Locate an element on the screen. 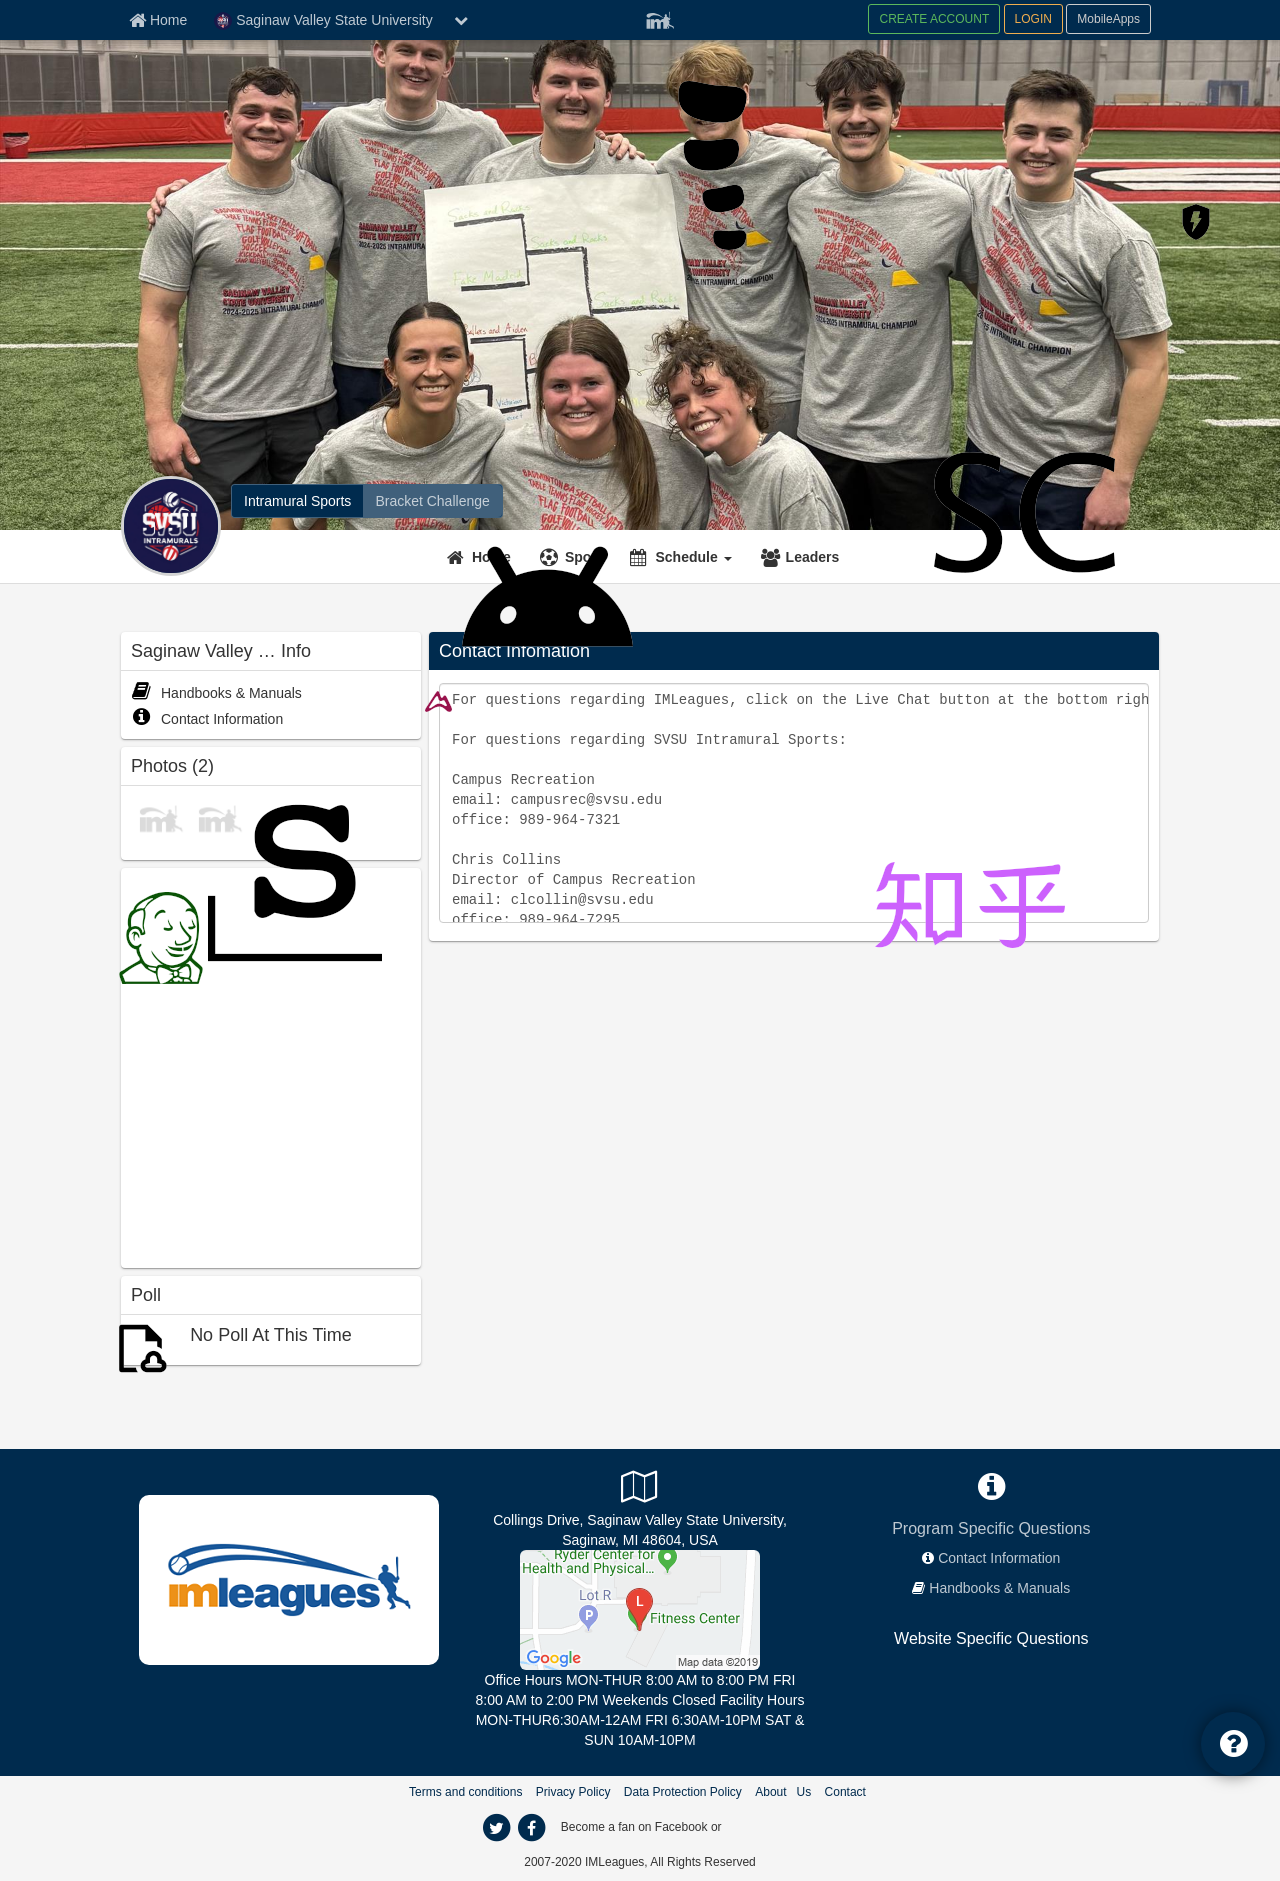 This screenshot has width=1280, height=1881. upload file to cloud storage is located at coordinates (140, 1348).